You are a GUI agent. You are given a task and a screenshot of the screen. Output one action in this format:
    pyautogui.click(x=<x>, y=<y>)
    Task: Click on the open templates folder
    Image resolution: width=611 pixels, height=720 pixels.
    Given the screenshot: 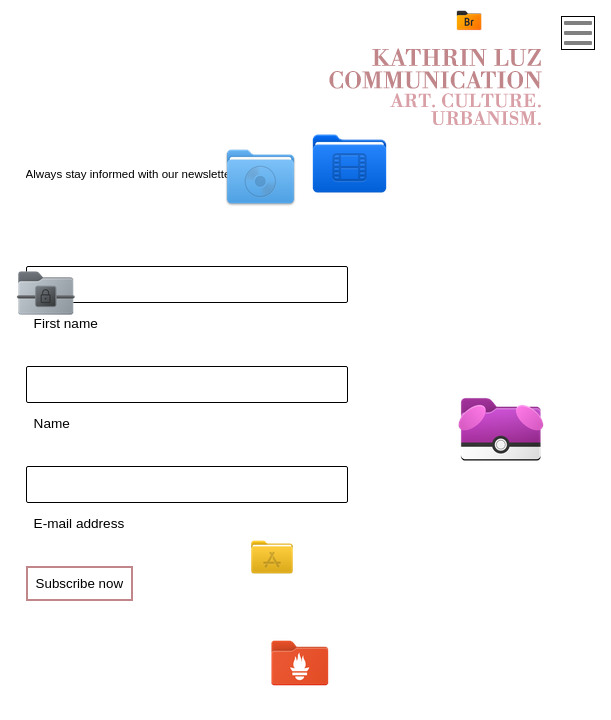 What is the action you would take?
    pyautogui.click(x=272, y=557)
    